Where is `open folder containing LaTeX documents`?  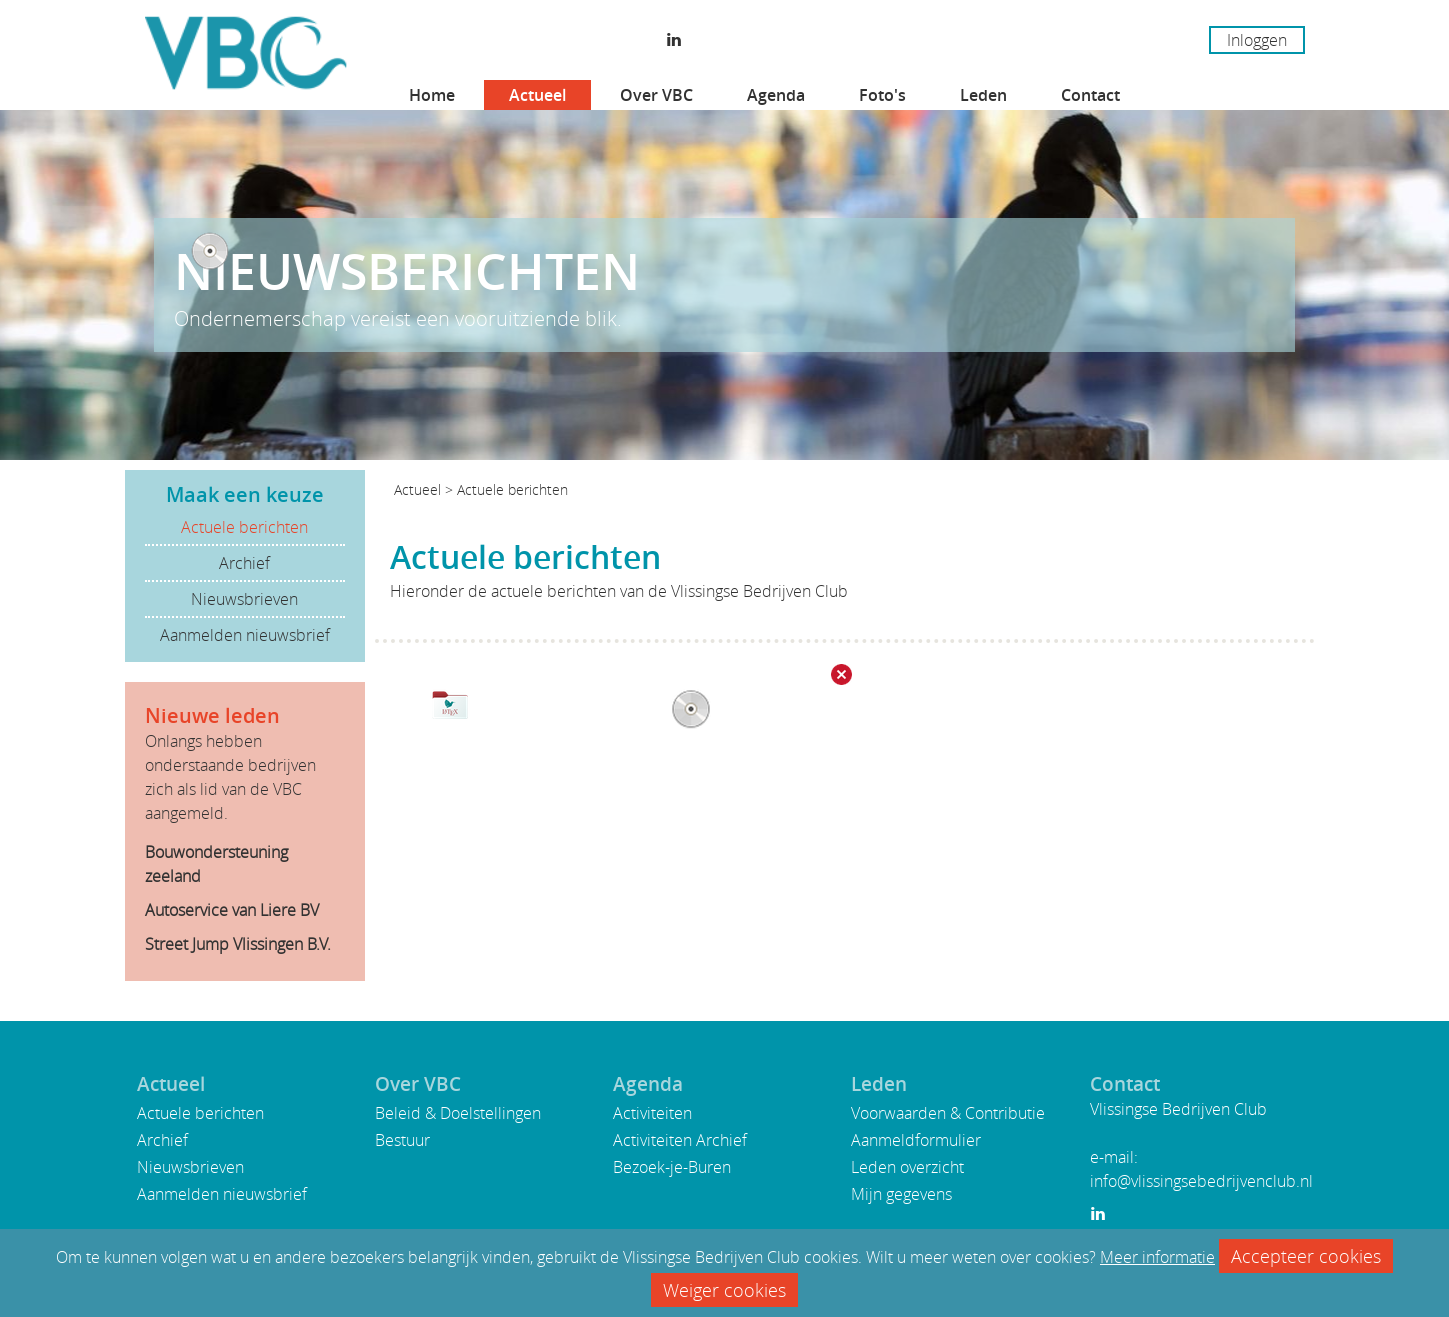
open folder containing LaTeX documents is located at coordinates (450, 706).